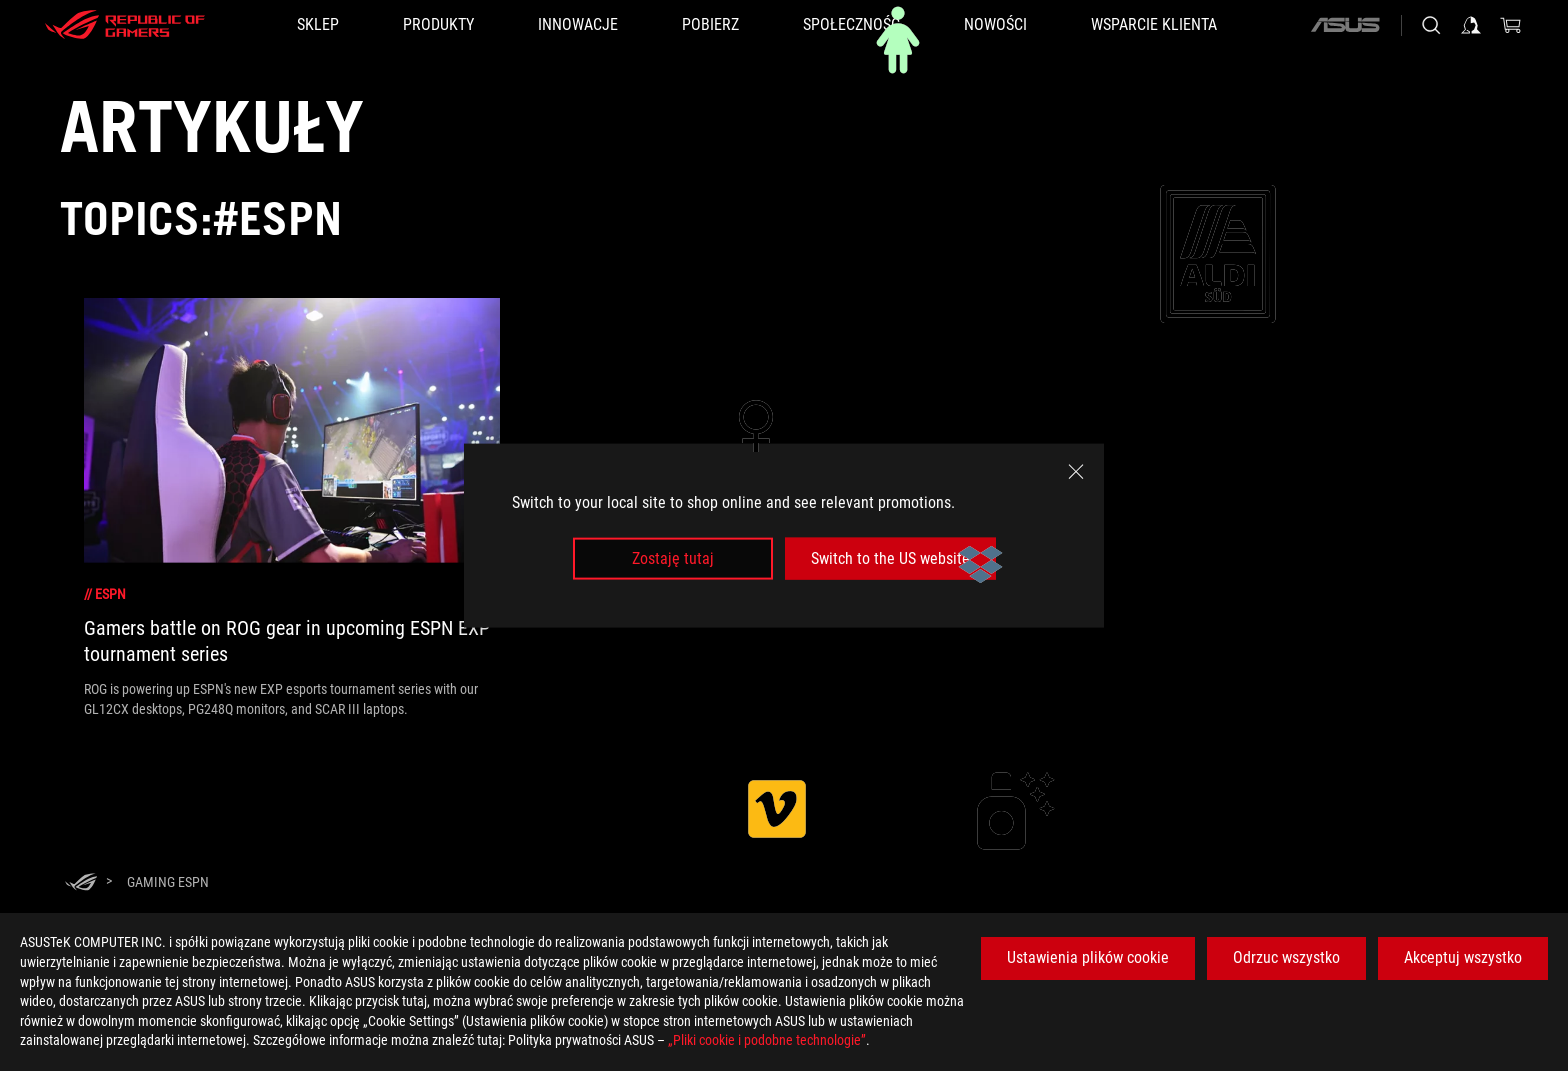  I want to click on indicates female or women's category, so click(756, 425).